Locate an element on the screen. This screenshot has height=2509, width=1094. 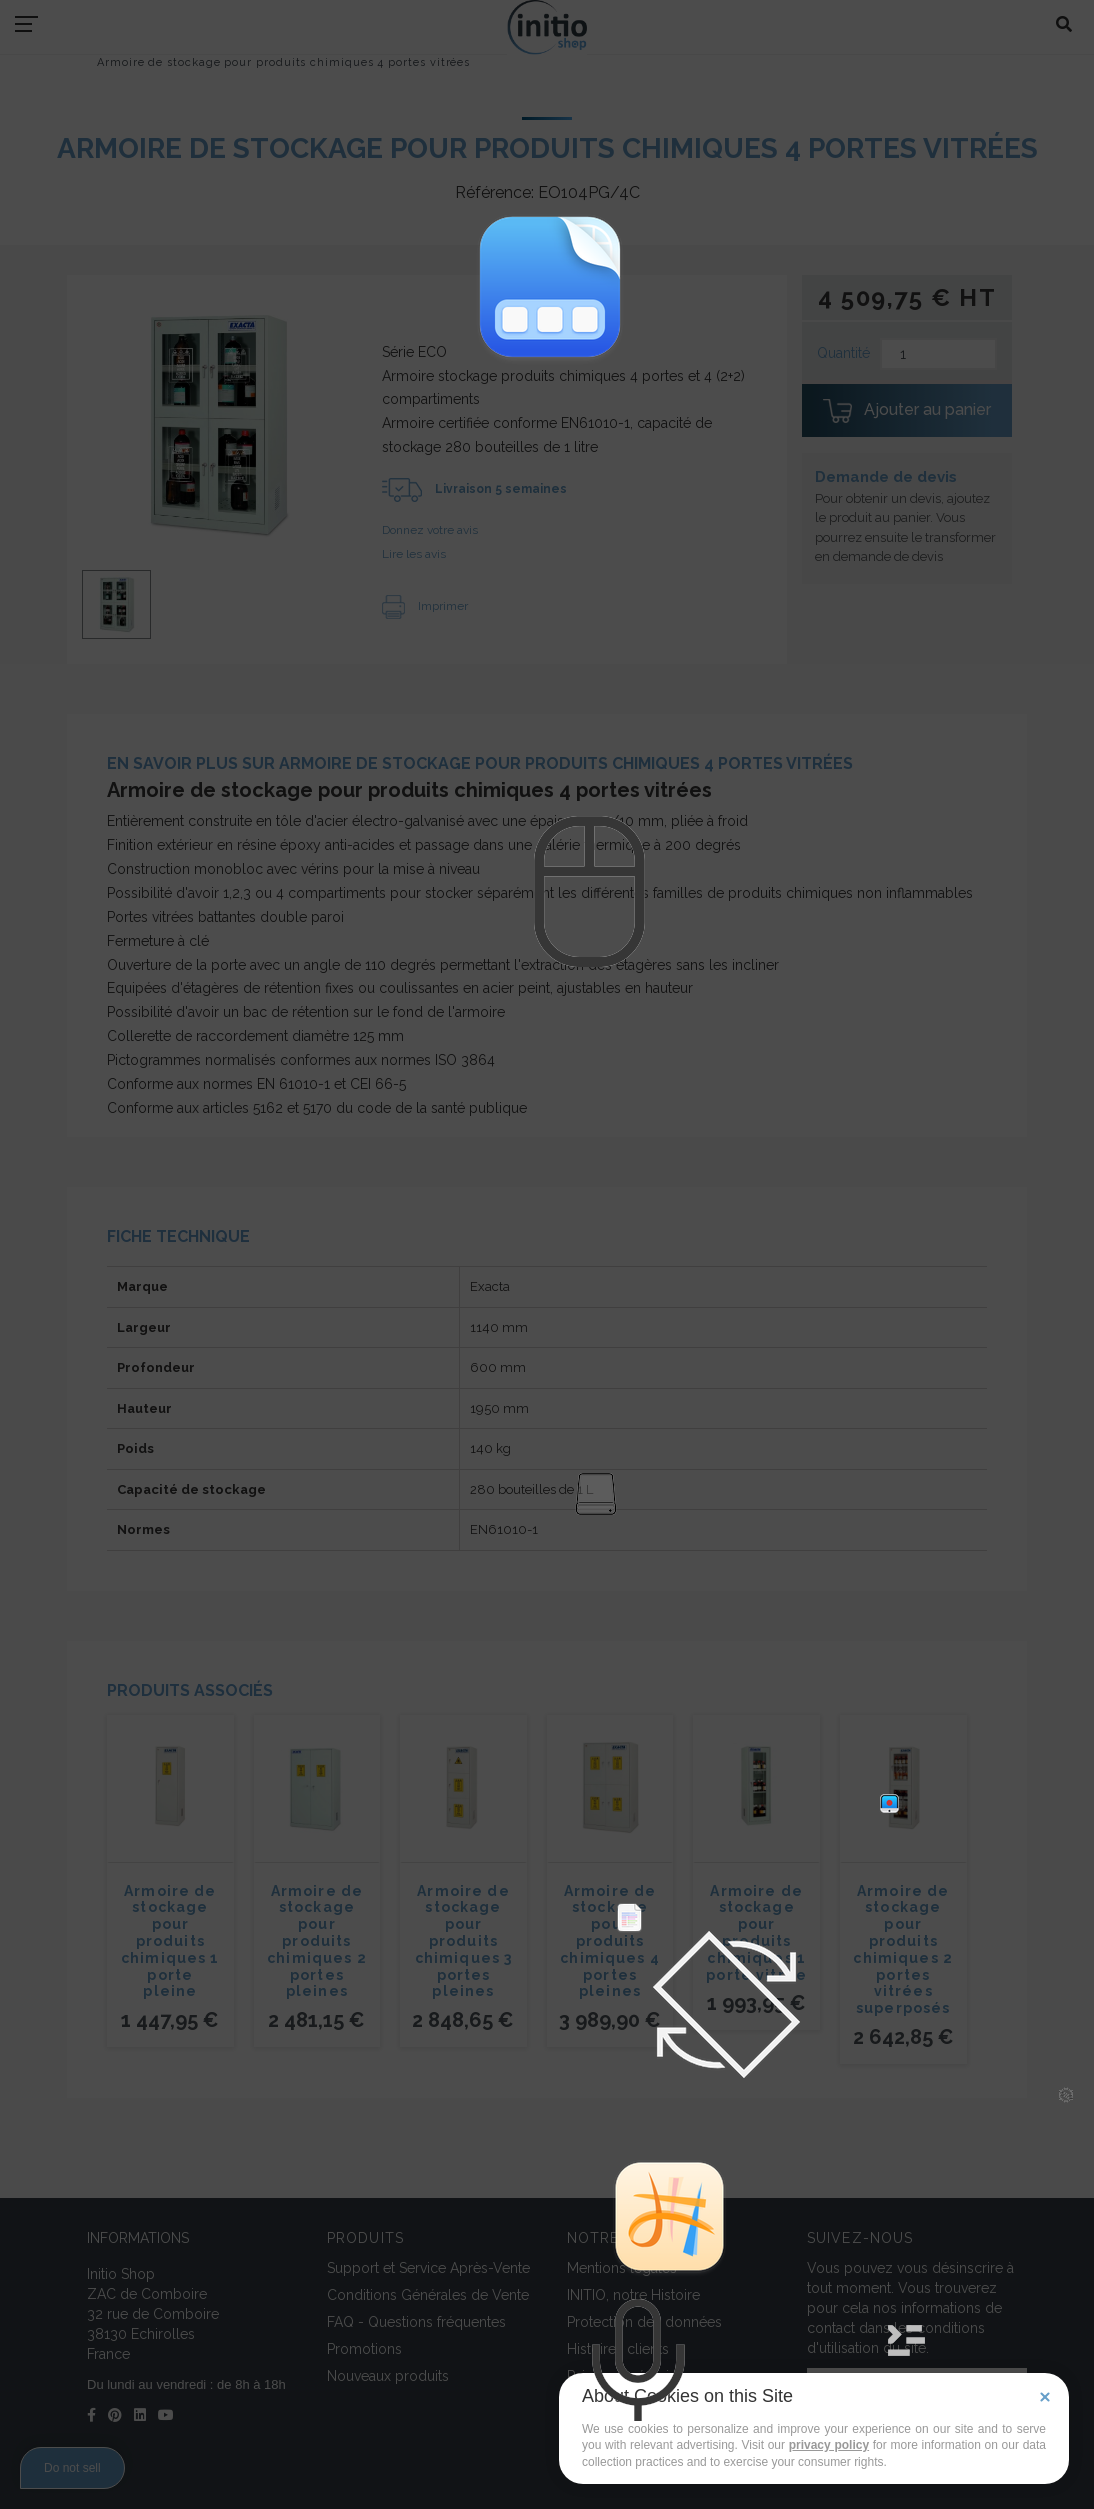
launch minesweeper game is located at coordinates (1066, 2095).